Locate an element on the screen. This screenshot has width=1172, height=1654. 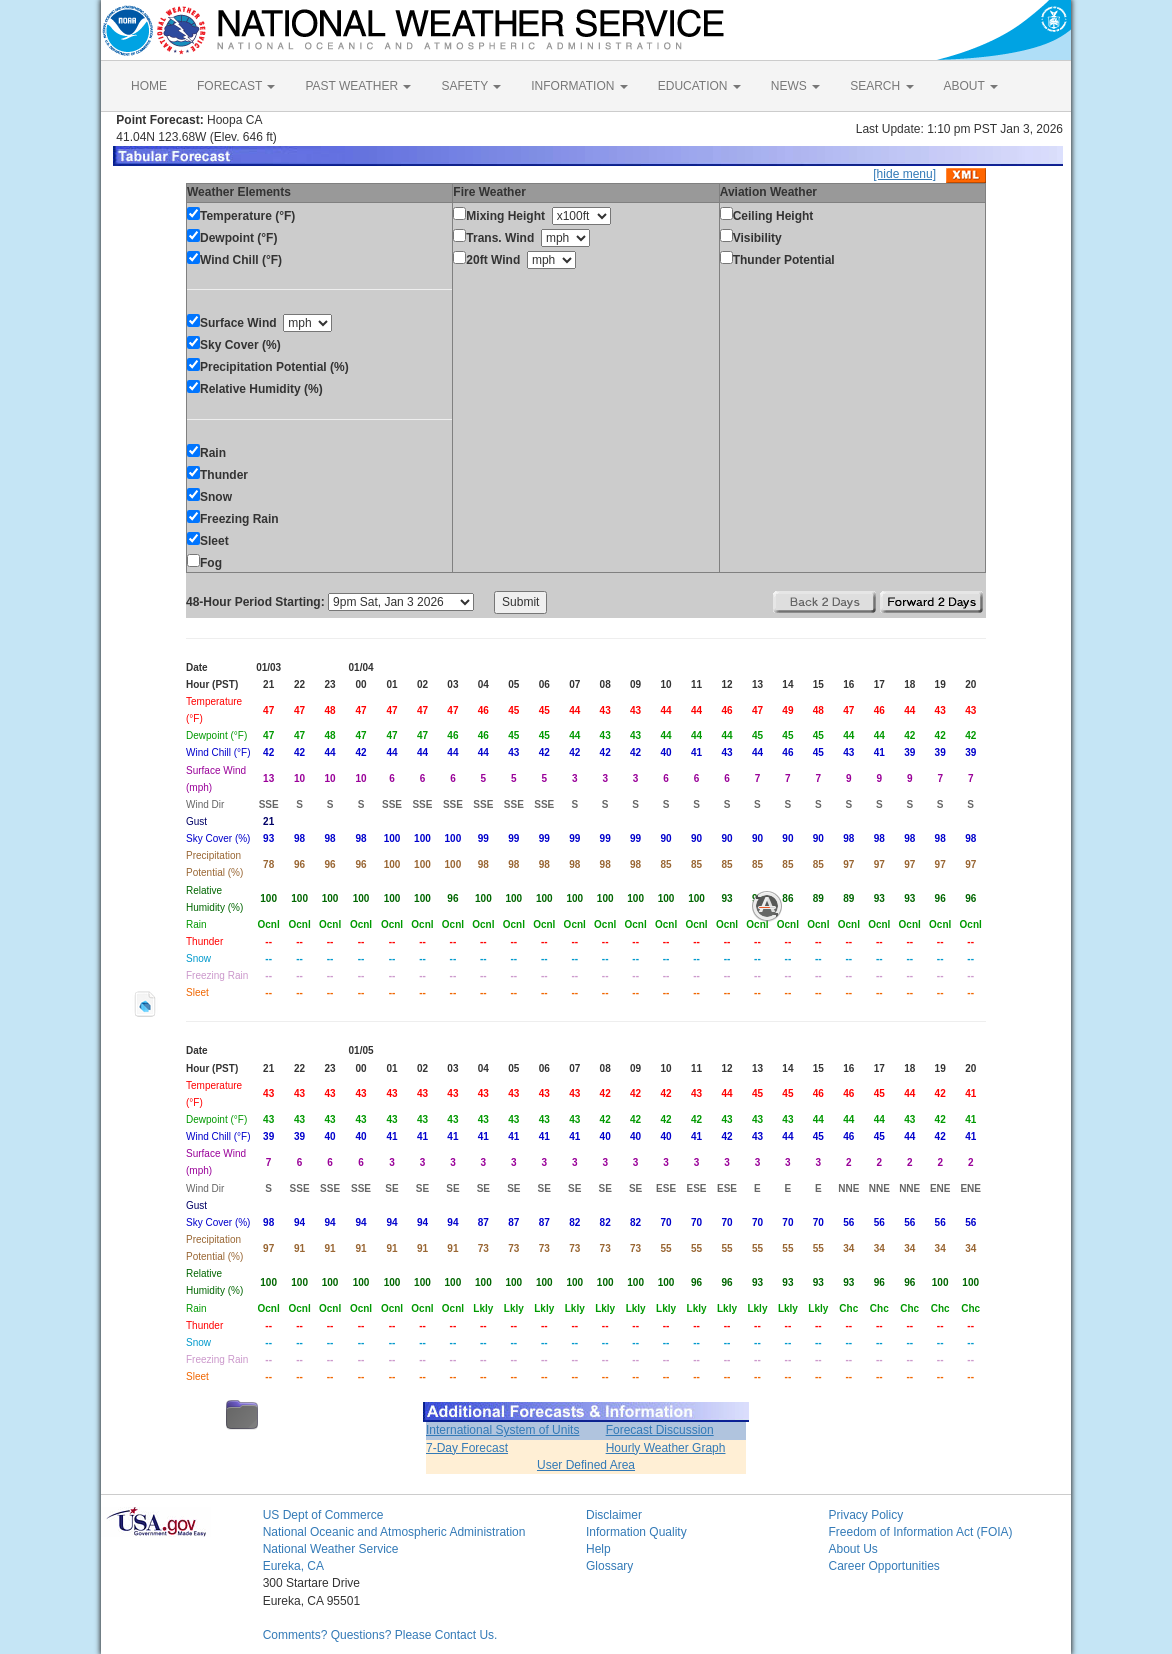
a dart programming language source file is located at coordinates (145, 1004).